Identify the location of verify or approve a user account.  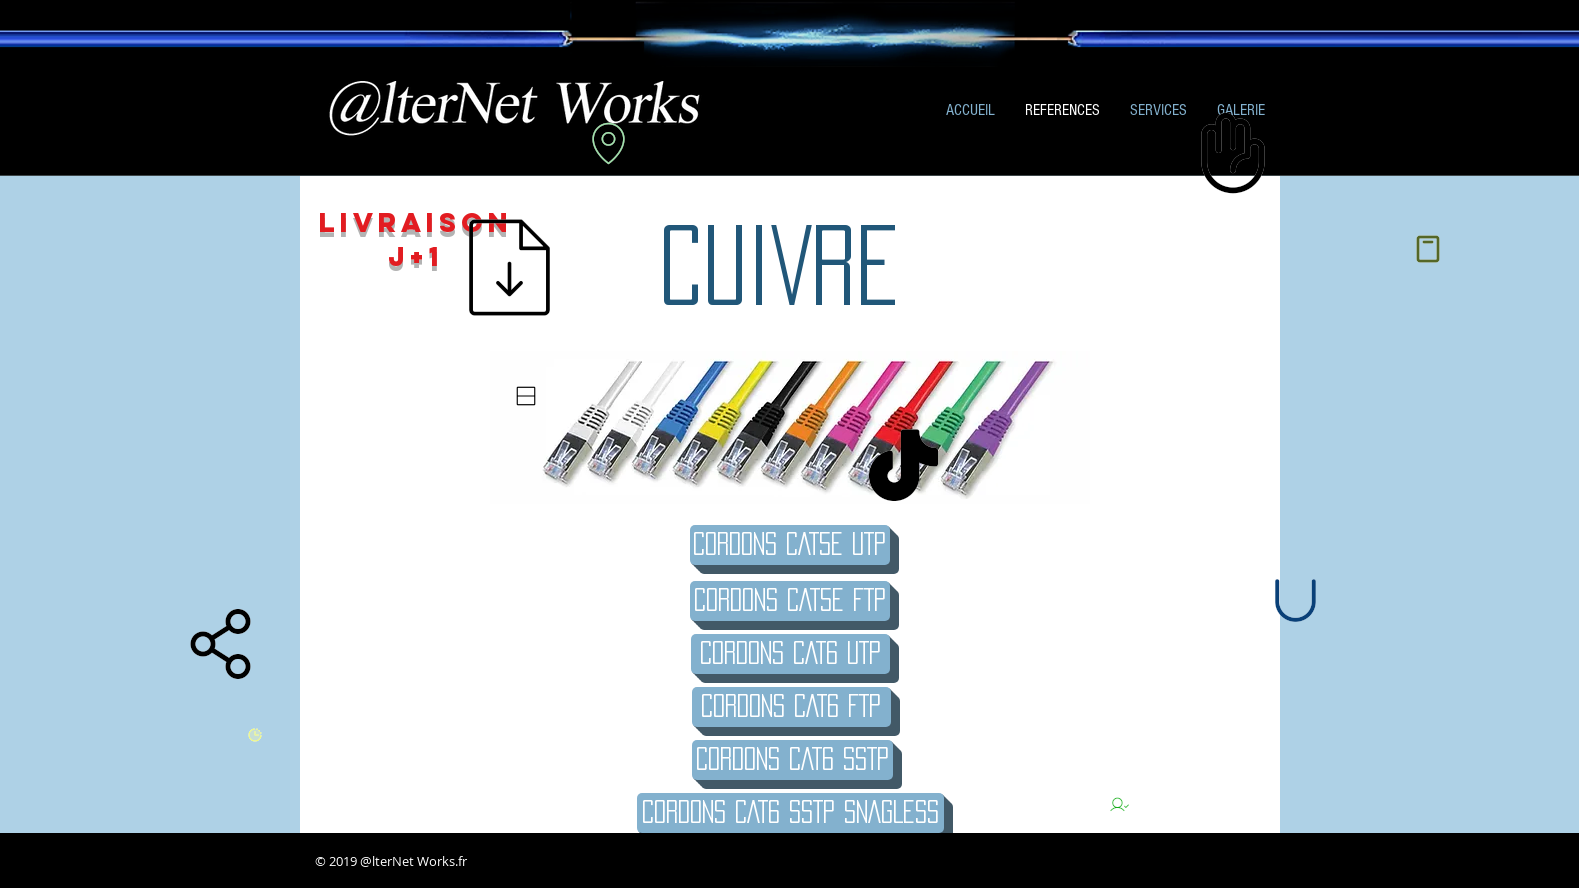
(1119, 805).